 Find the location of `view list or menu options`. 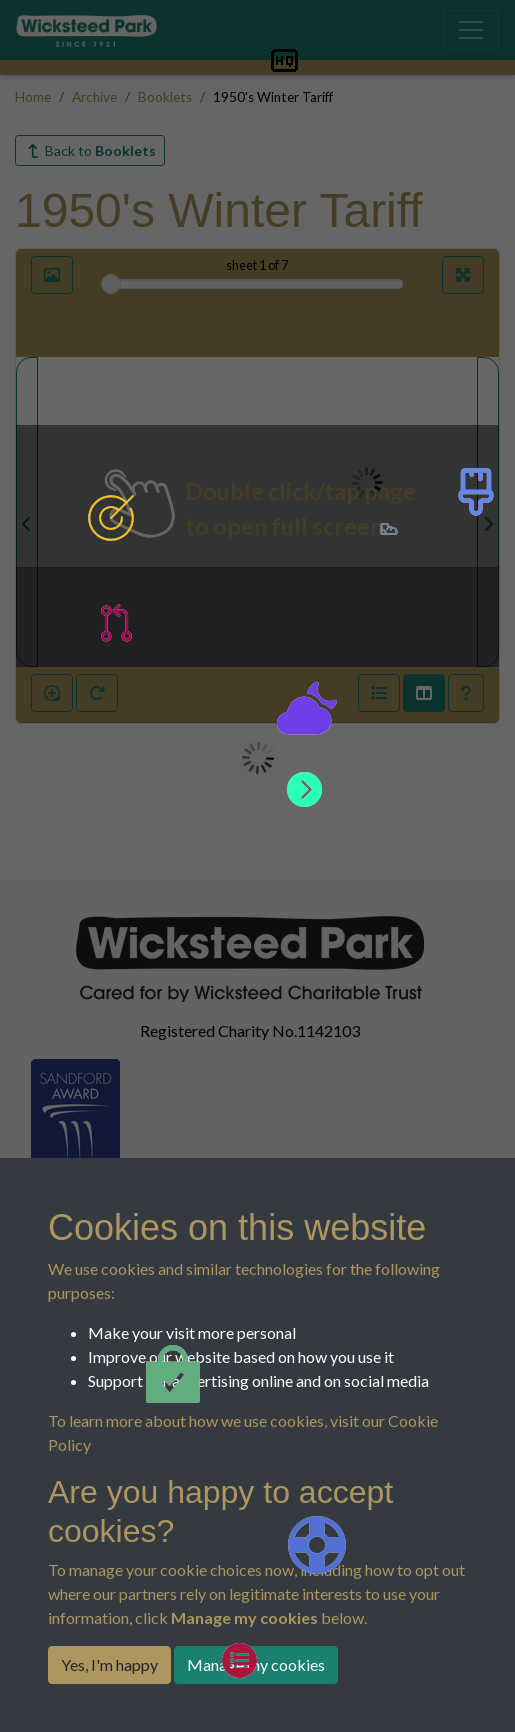

view list or menu options is located at coordinates (239, 1660).